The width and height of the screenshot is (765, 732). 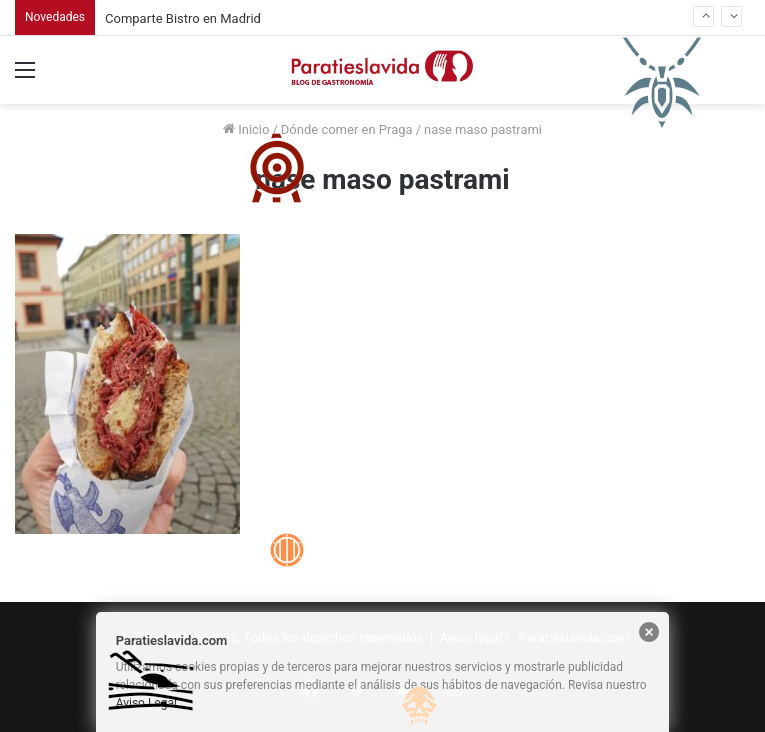 What do you see at coordinates (277, 168) in the screenshot?
I see `view goals or objectives` at bounding box center [277, 168].